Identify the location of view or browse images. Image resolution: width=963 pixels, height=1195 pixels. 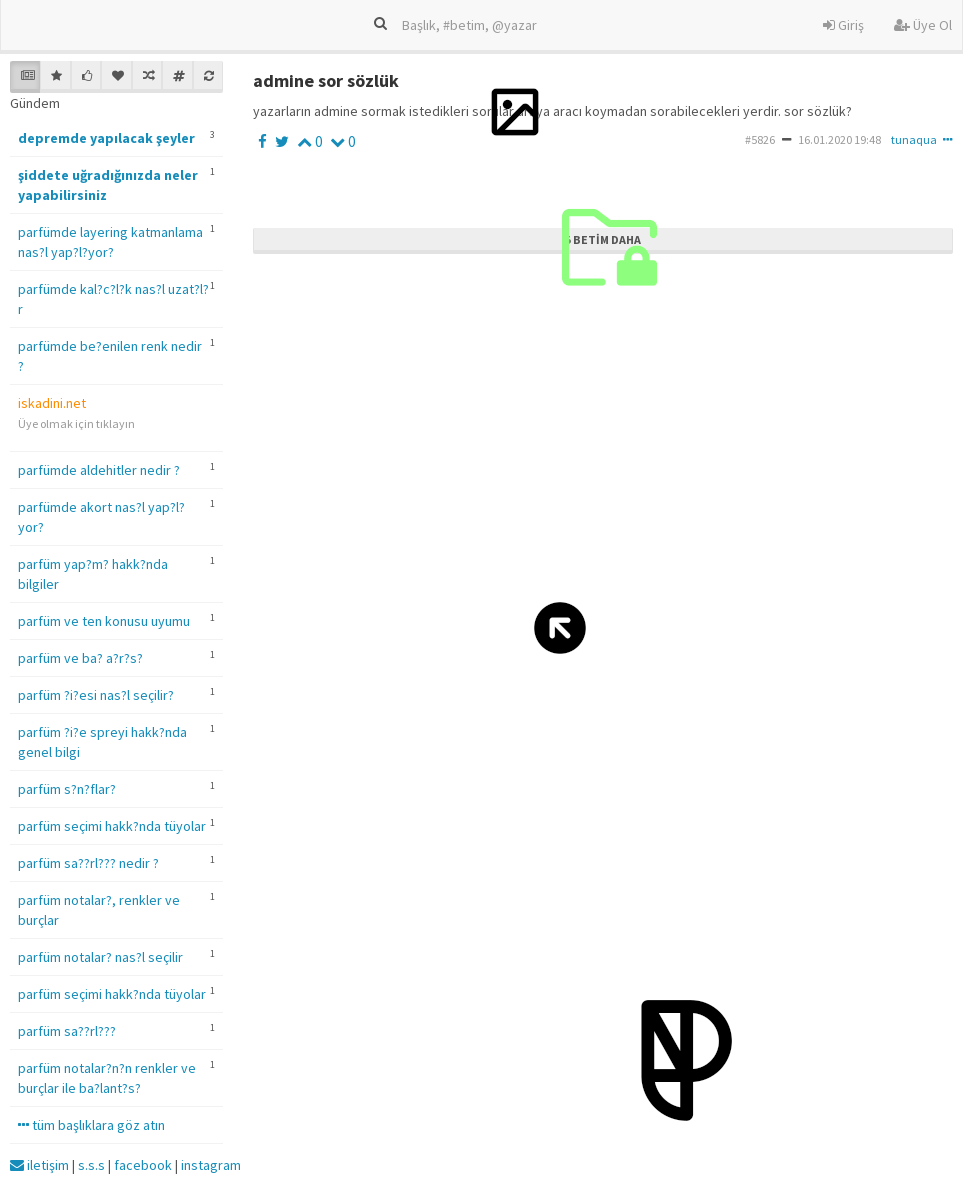
(515, 112).